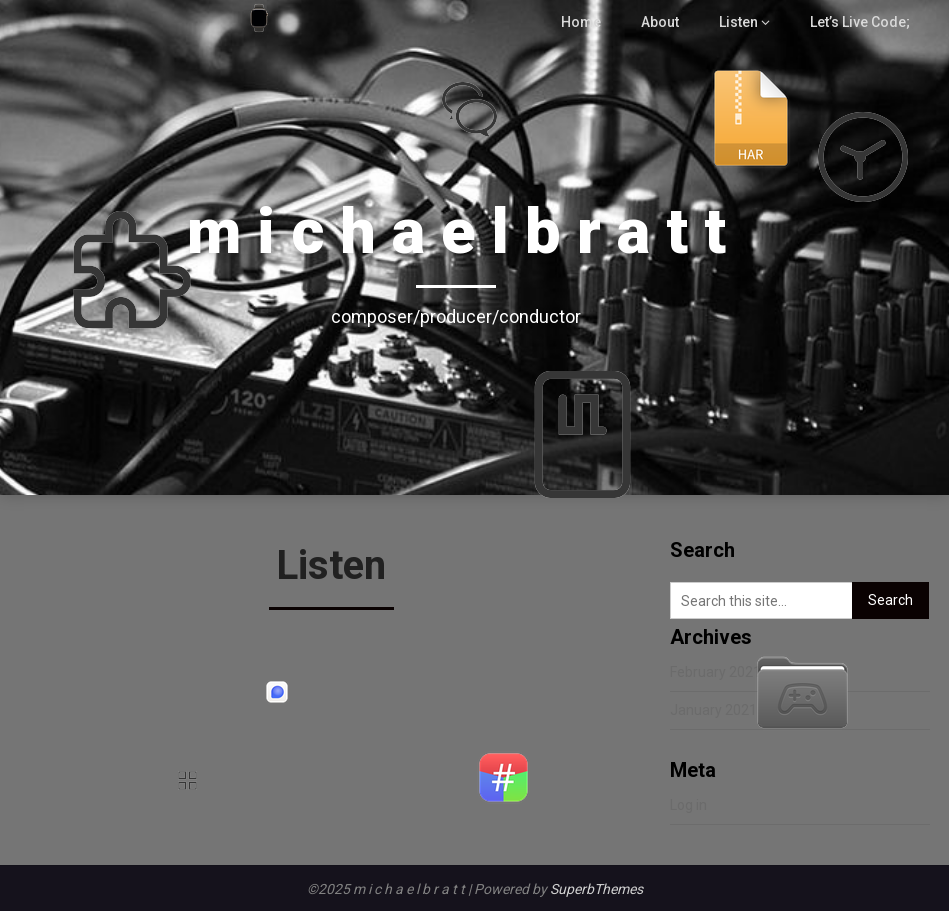  Describe the element at coordinates (802, 692) in the screenshot. I see `open your games folder` at that location.